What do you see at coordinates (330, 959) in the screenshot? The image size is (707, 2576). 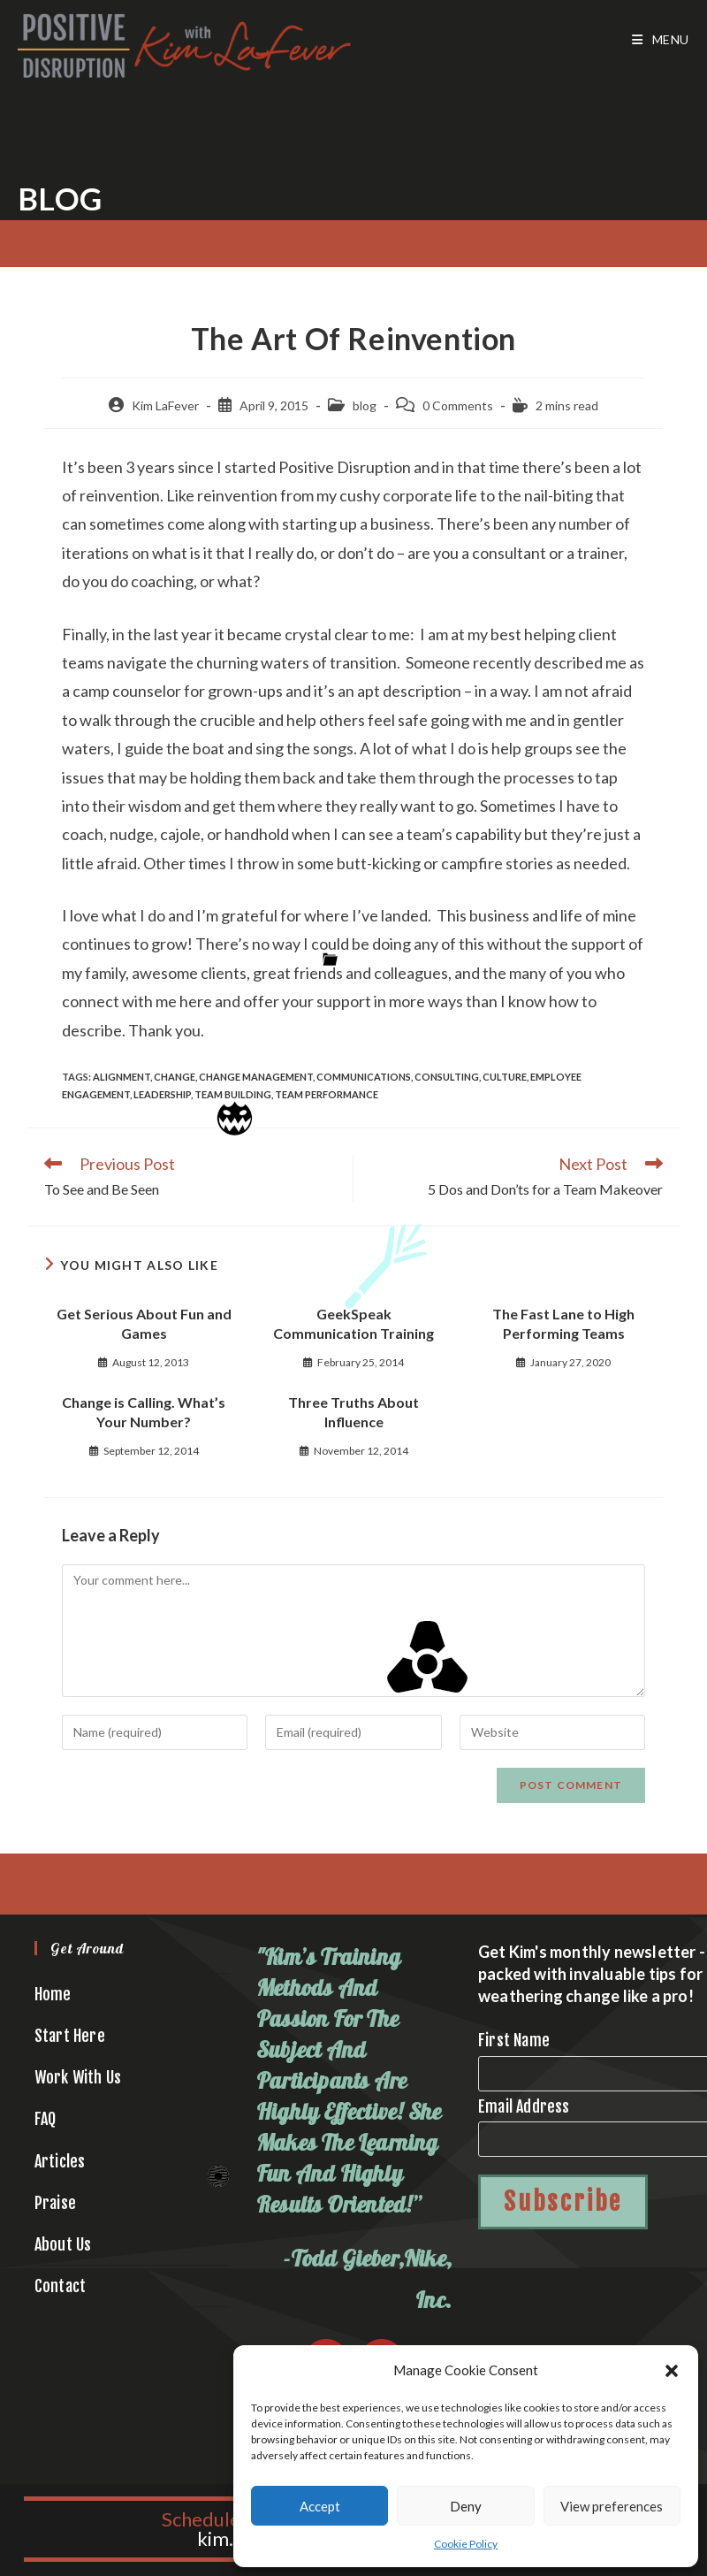 I see `open or browse files in a folder` at bounding box center [330, 959].